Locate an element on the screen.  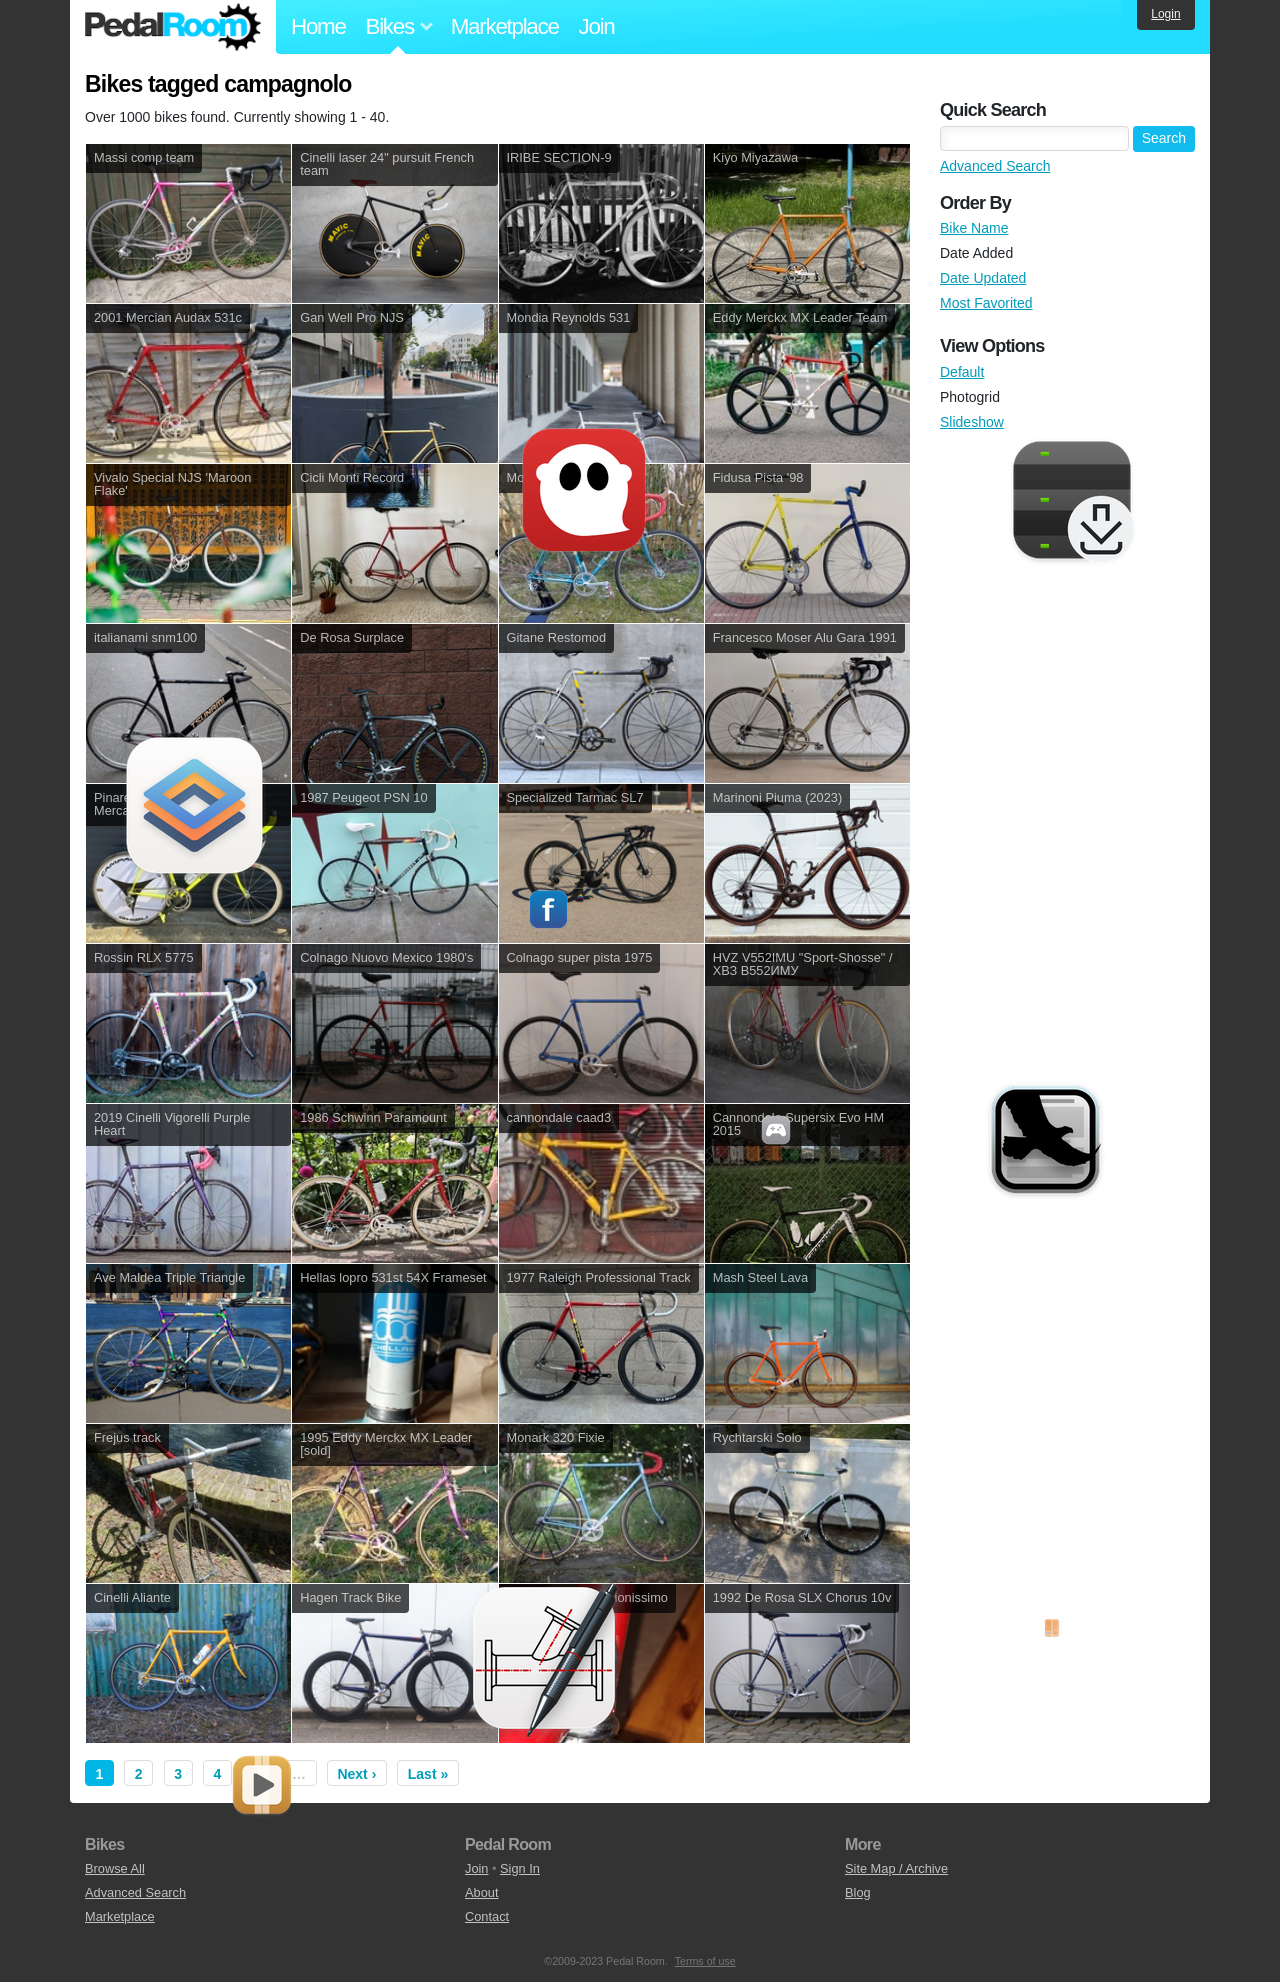
open ripcord messaging app is located at coordinates (194, 805).